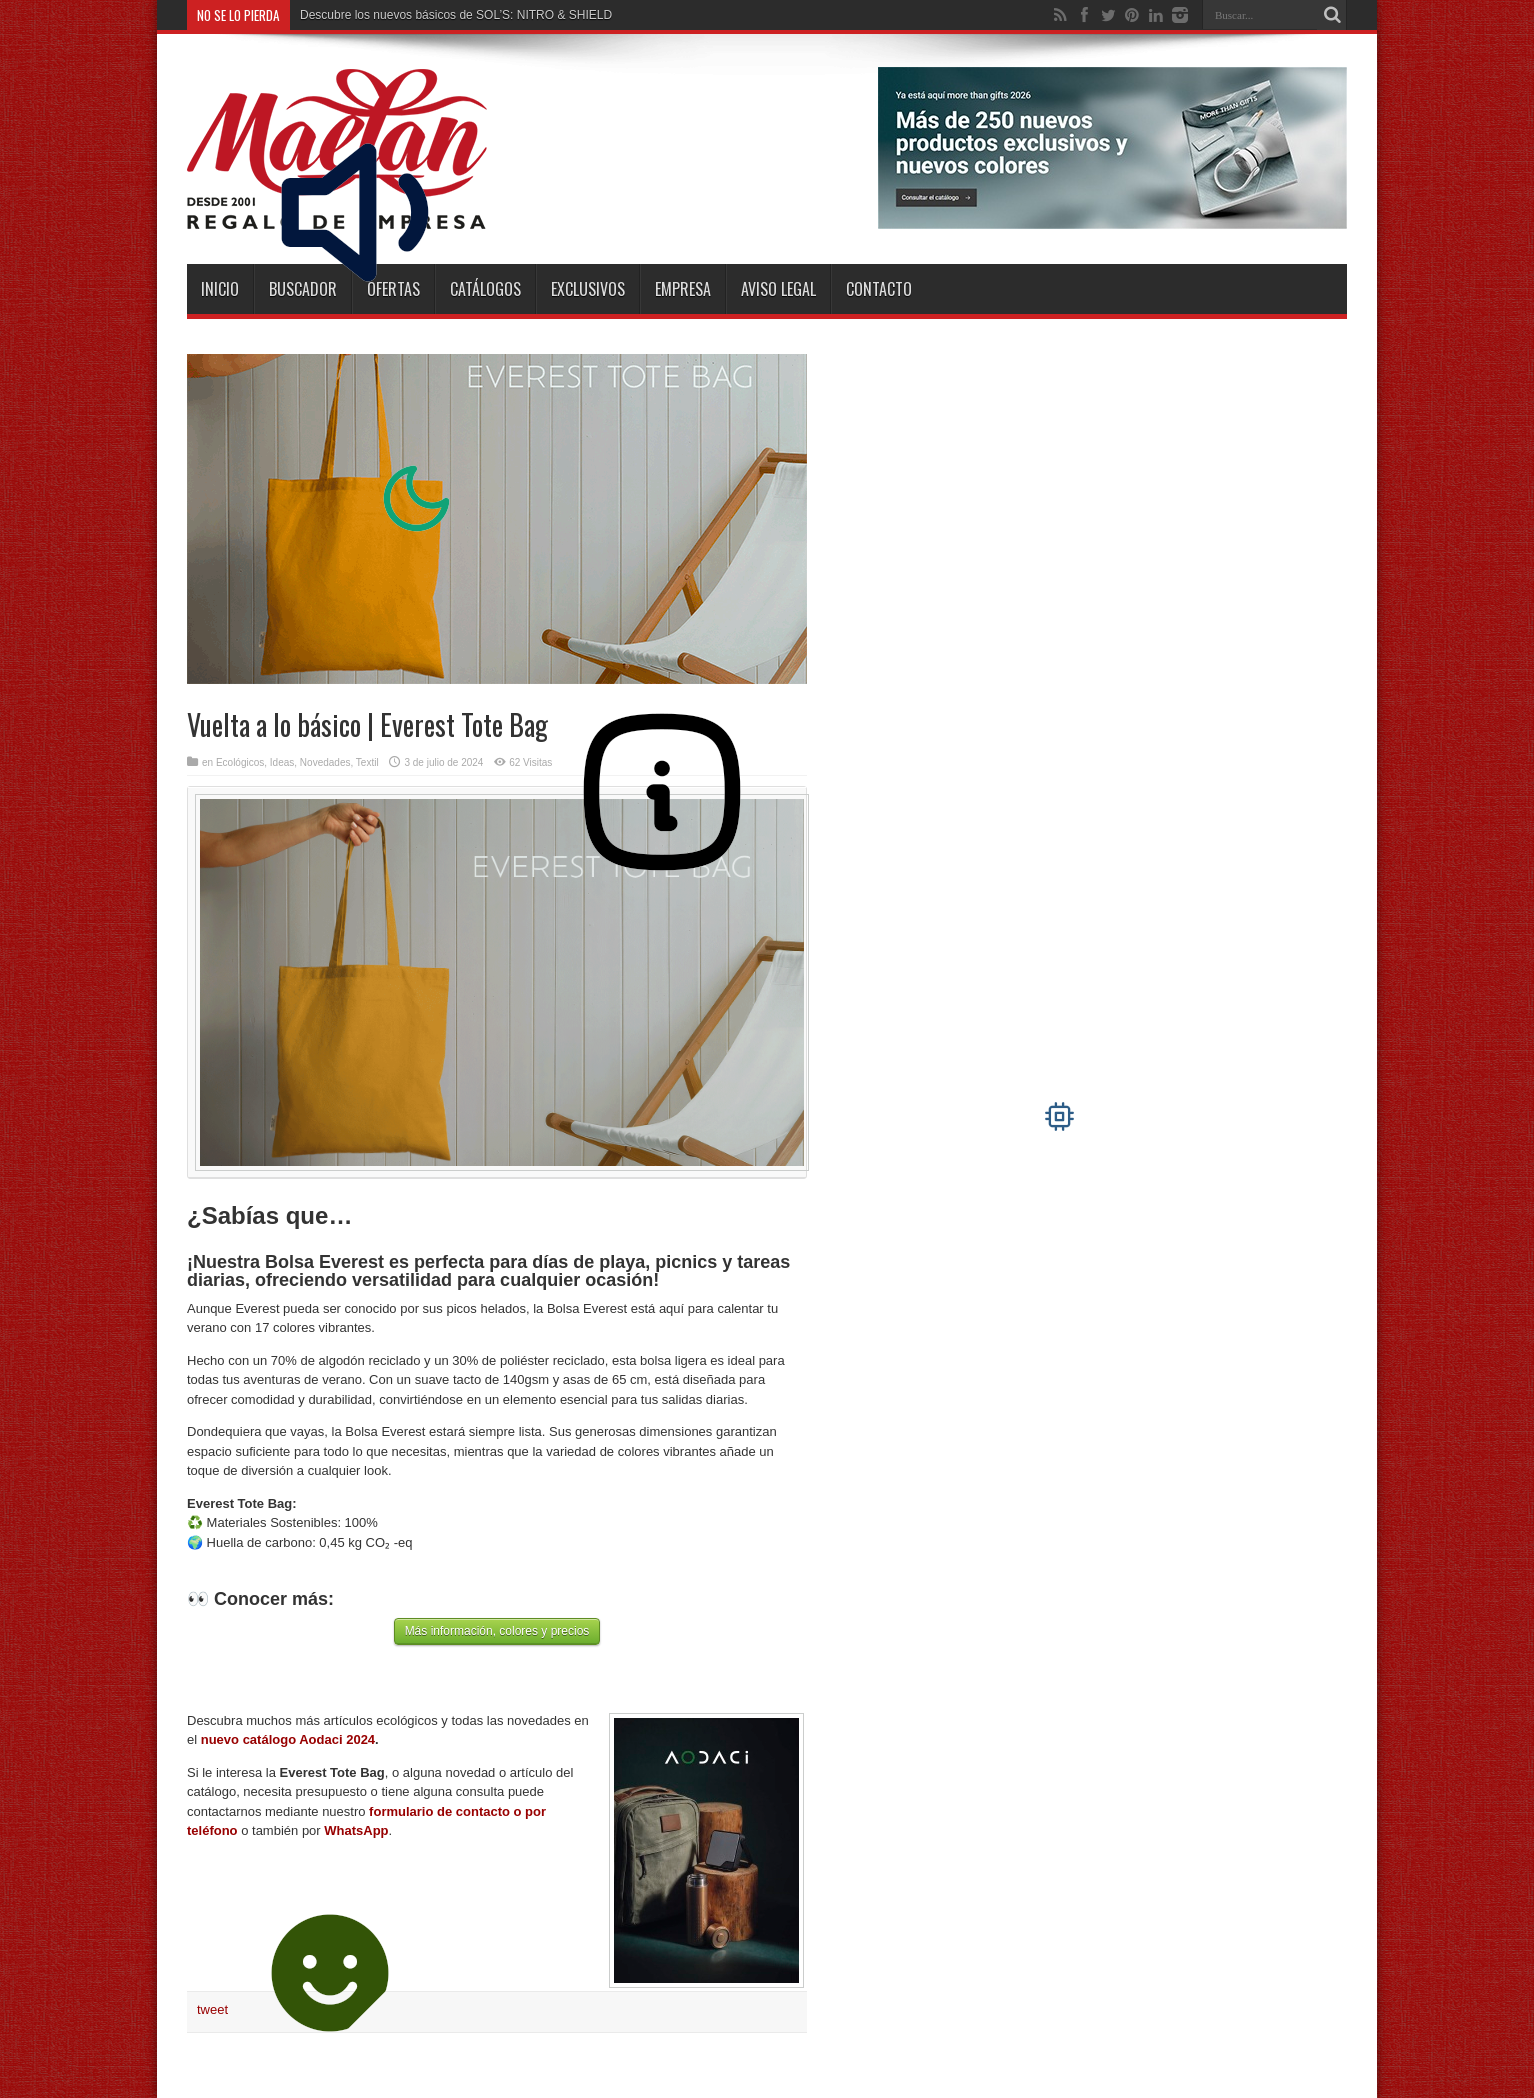 The image size is (1534, 2098). I want to click on view more information or details, so click(662, 792).